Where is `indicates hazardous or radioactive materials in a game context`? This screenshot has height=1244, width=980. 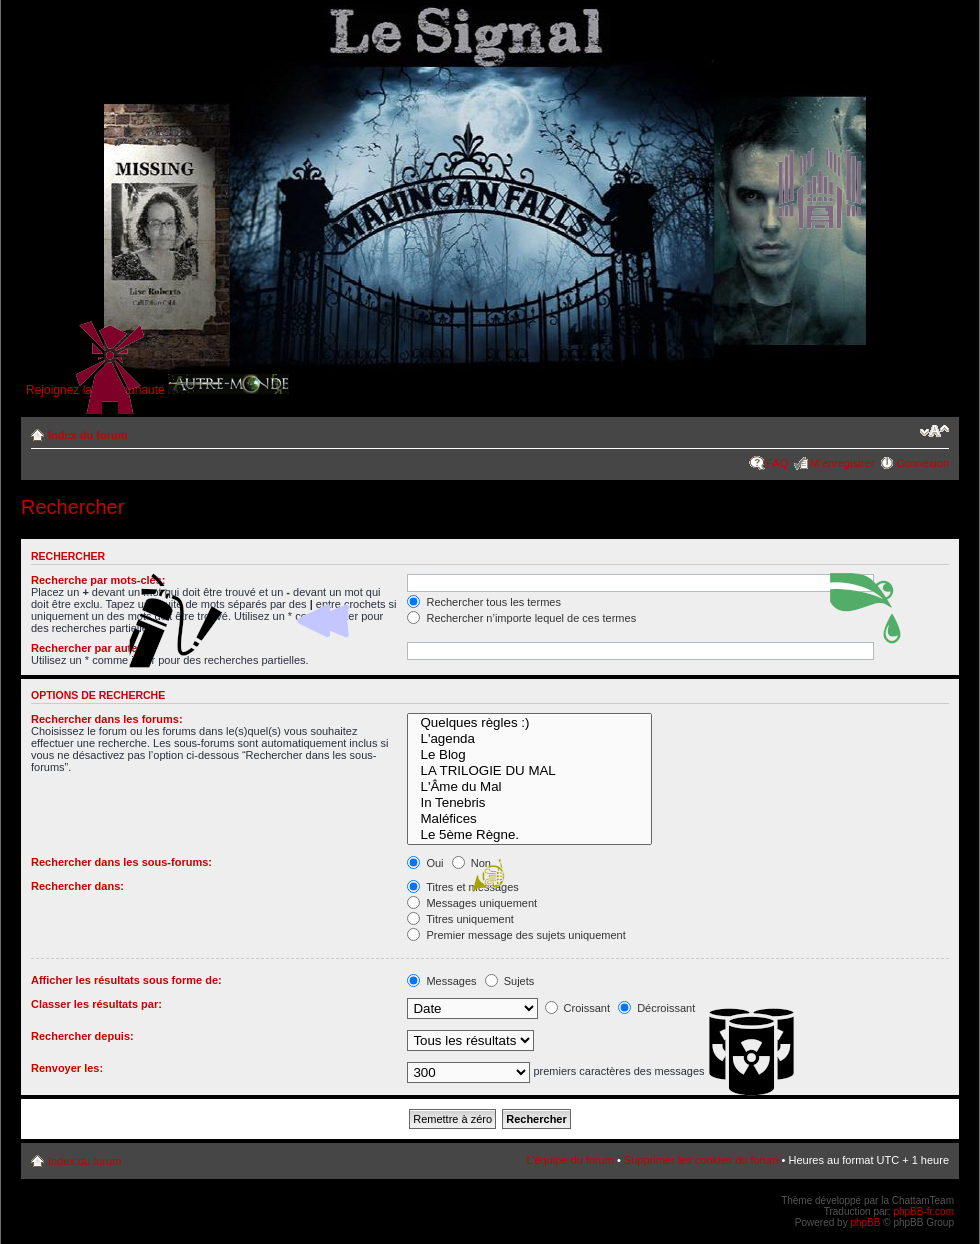
indicates hazardous or radioactive materials in a game context is located at coordinates (751, 1051).